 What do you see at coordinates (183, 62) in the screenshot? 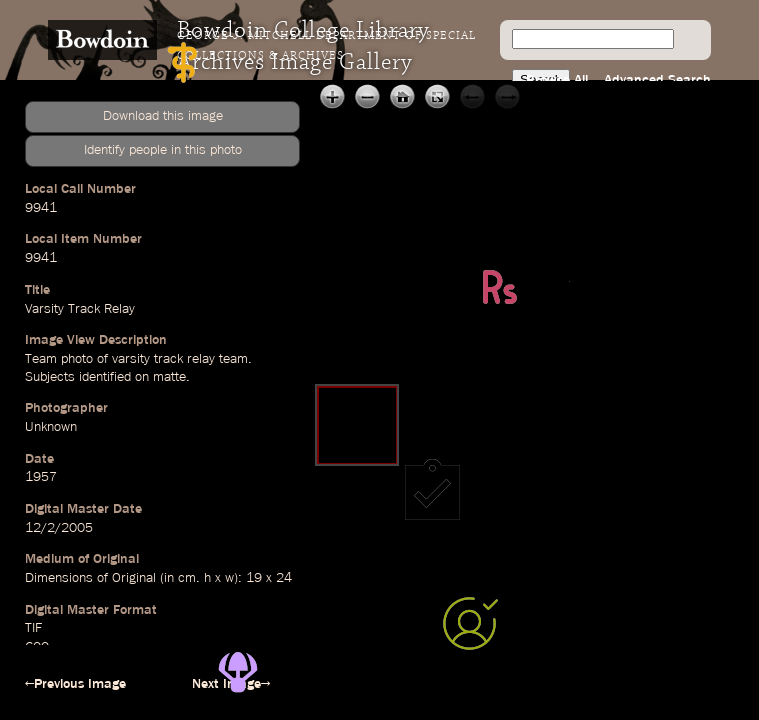
I see `access medical or healthcare services` at bounding box center [183, 62].